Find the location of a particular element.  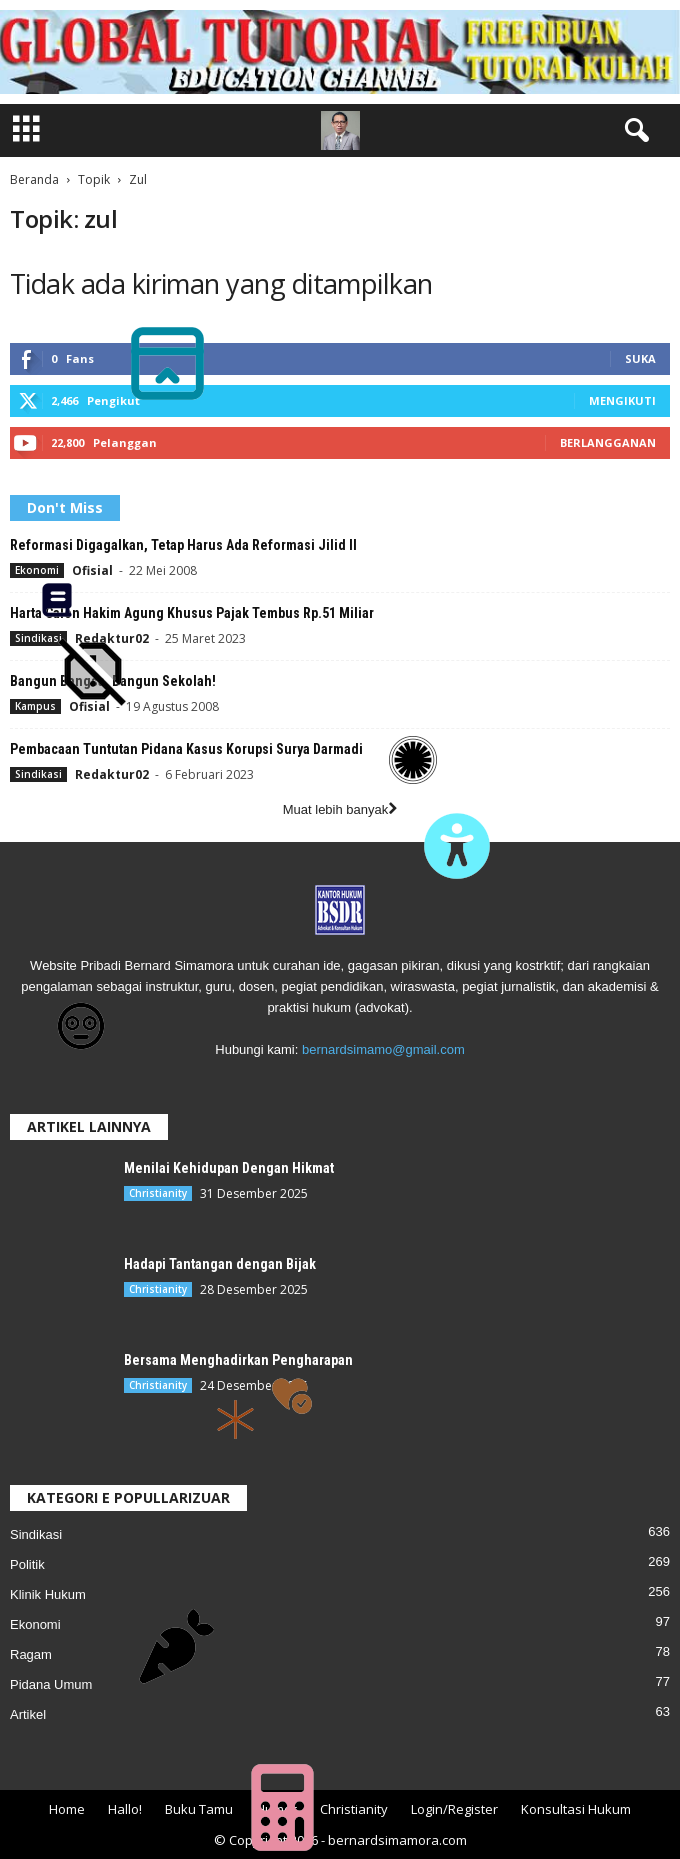

disable report notifications is located at coordinates (93, 671).